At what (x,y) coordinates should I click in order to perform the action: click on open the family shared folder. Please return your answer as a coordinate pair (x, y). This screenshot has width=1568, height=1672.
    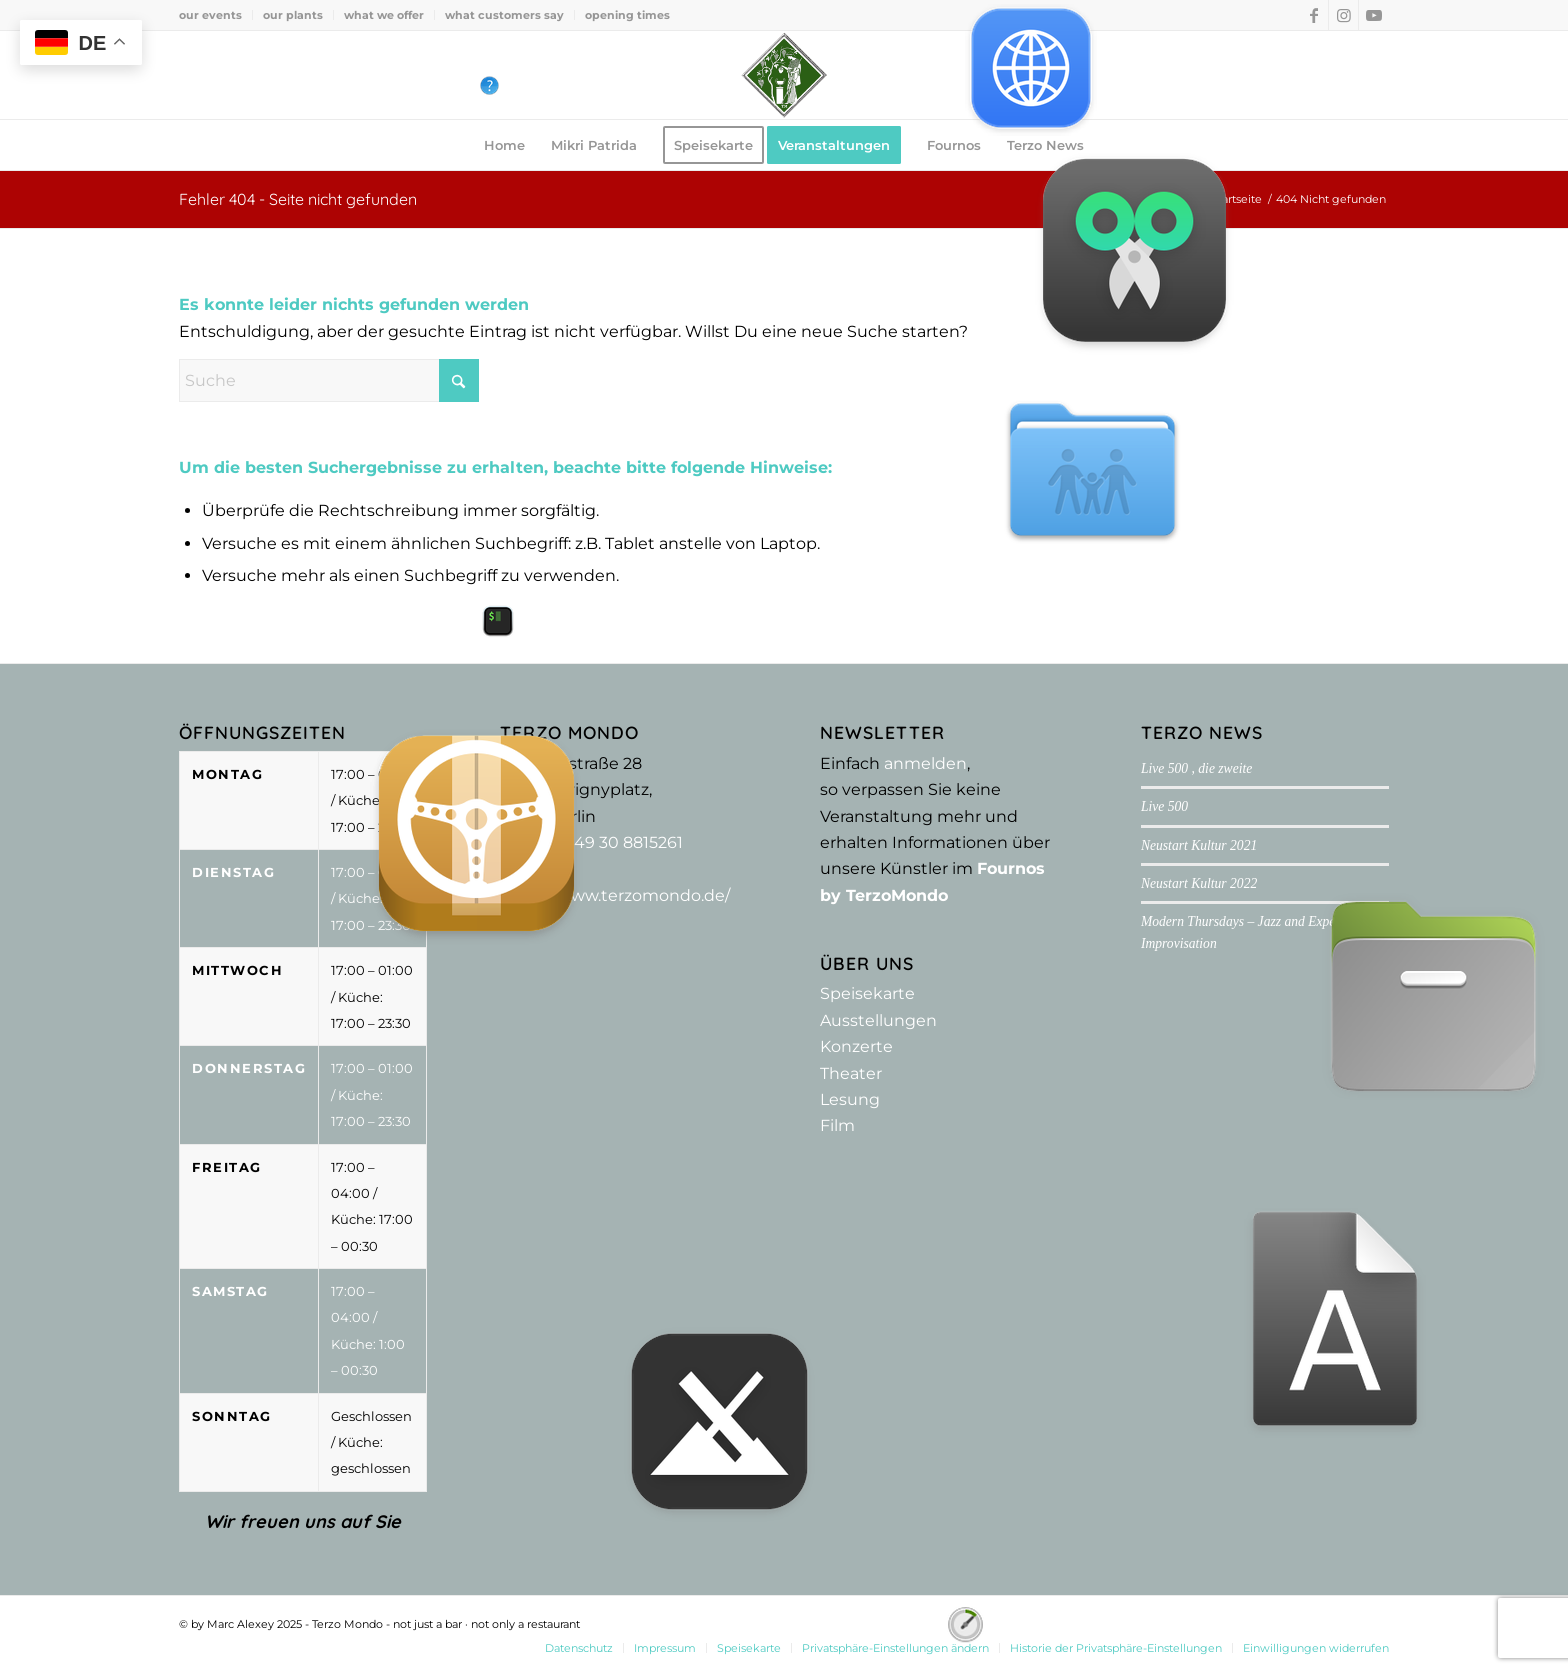
    Looking at the image, I should click on (1092, 469).